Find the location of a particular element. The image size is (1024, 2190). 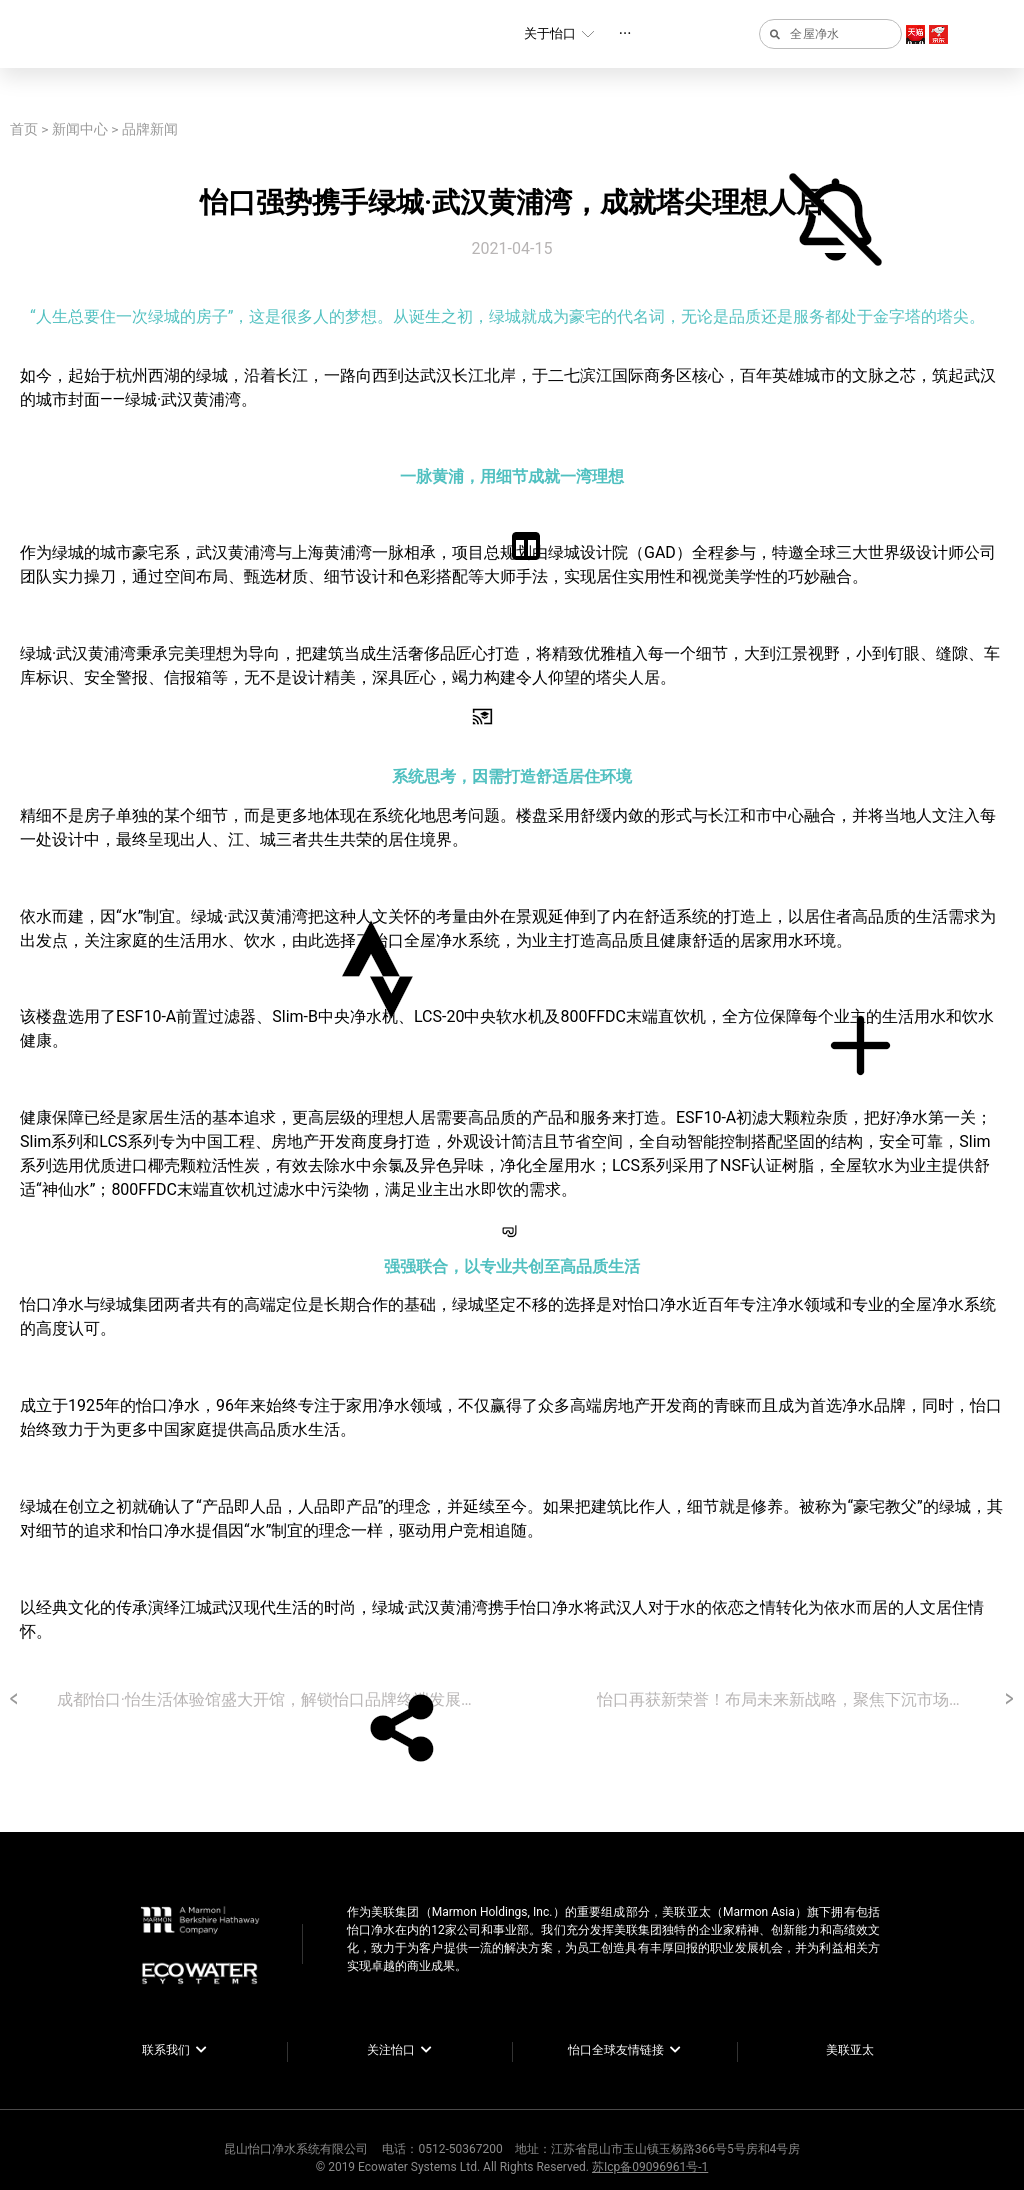

add a new item is located at coordinates (860, 1045).